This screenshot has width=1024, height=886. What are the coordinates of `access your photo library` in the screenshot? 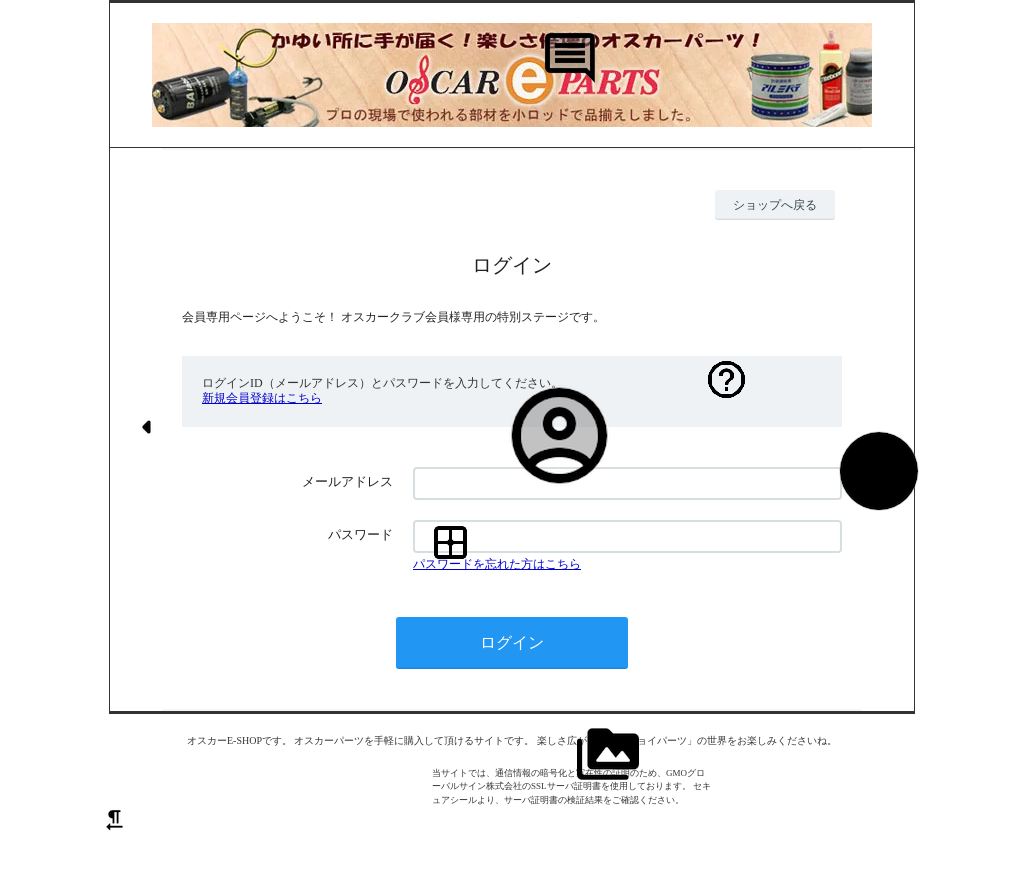 It's located at (608, 754).